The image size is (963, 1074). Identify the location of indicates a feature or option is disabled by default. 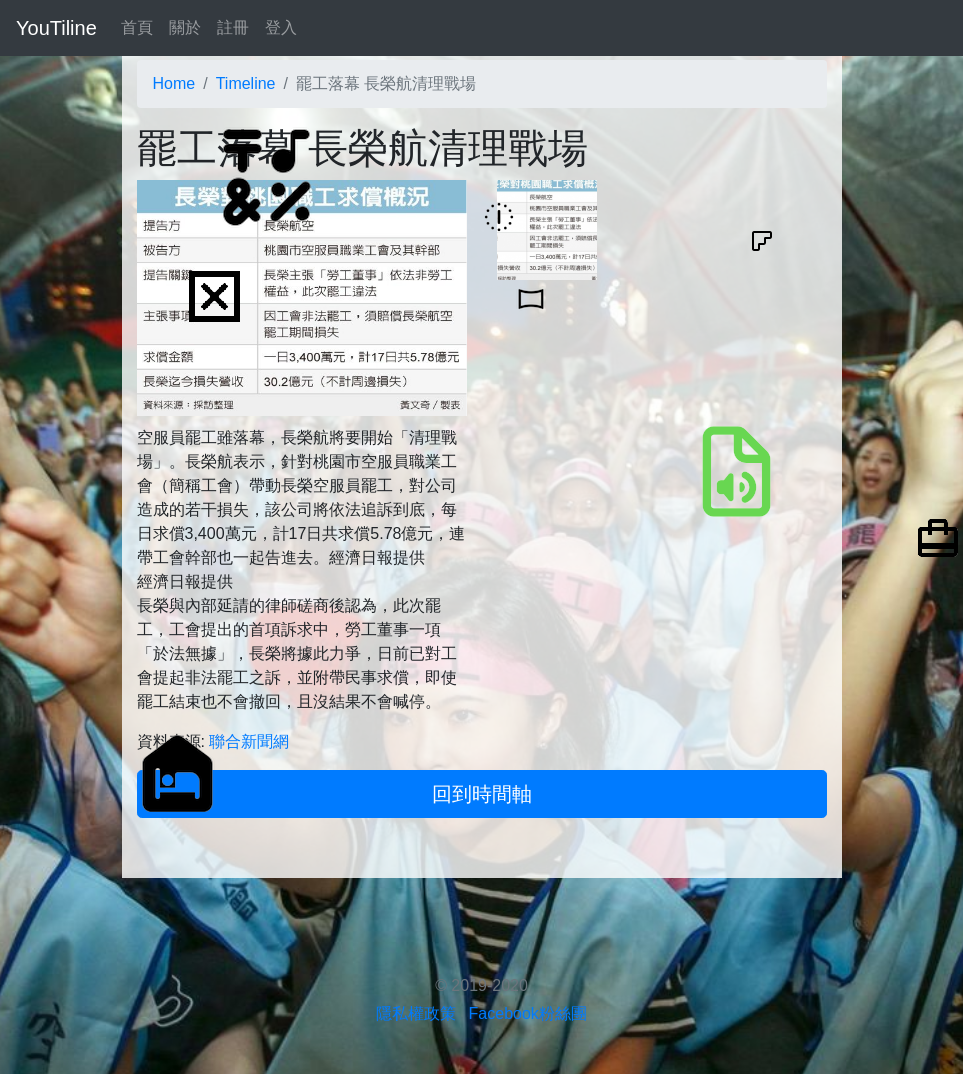
(214, 296).